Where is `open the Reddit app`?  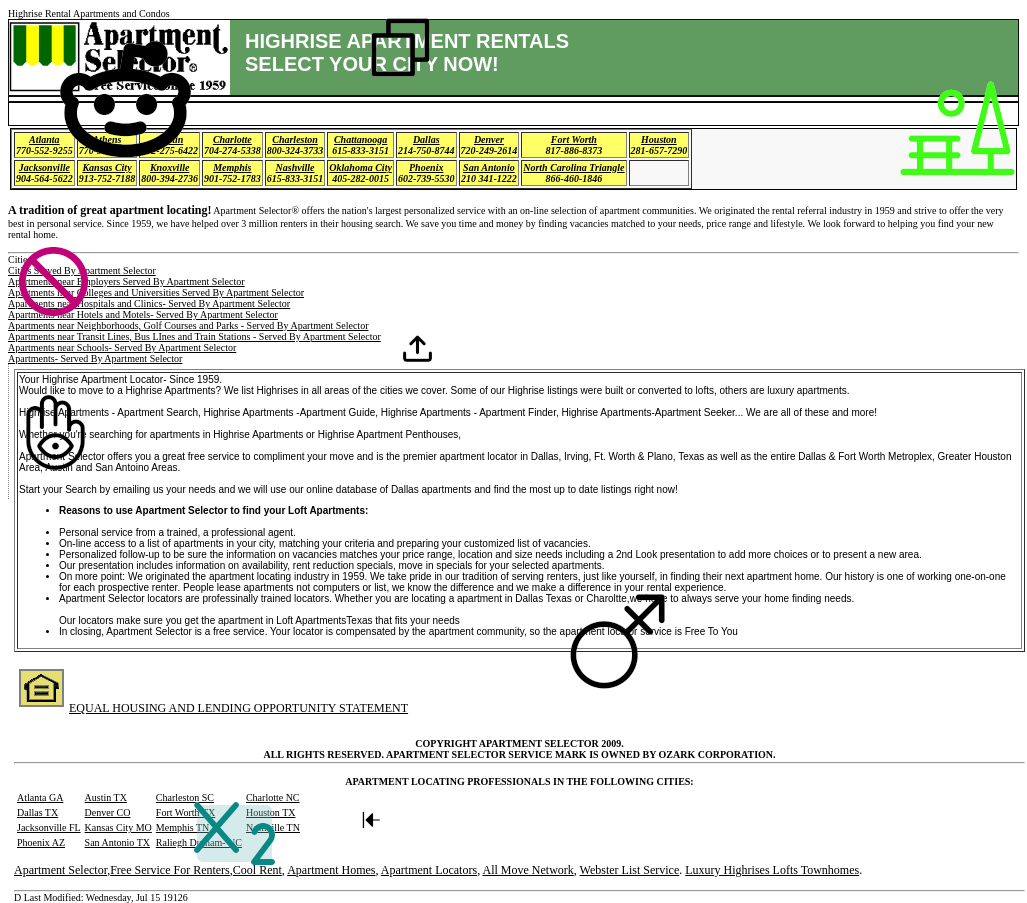
open the Reddit app is located at coordinates (125, 104).